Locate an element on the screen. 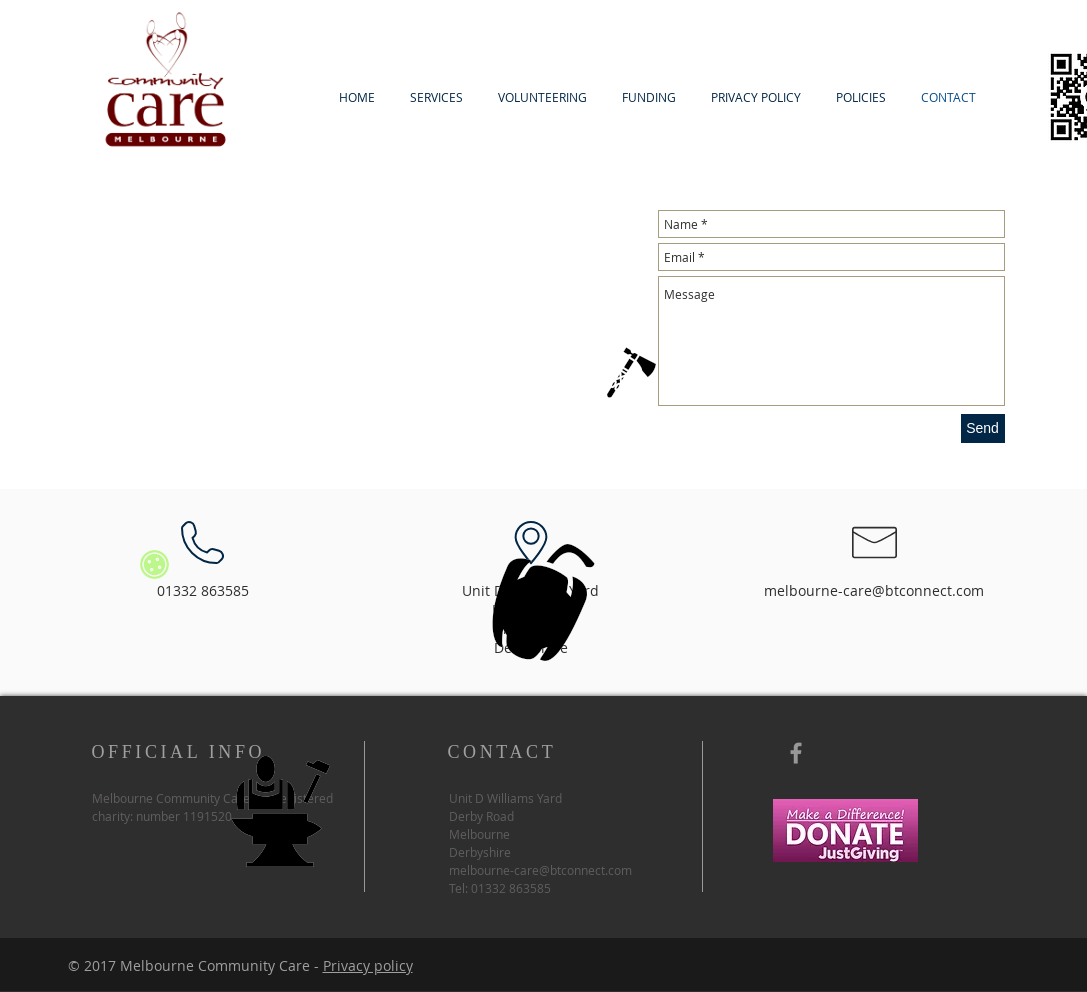 This screenshot has height=992, width=1087. access the blacksmith shop or crafting station is located at coordinates (276, 810).